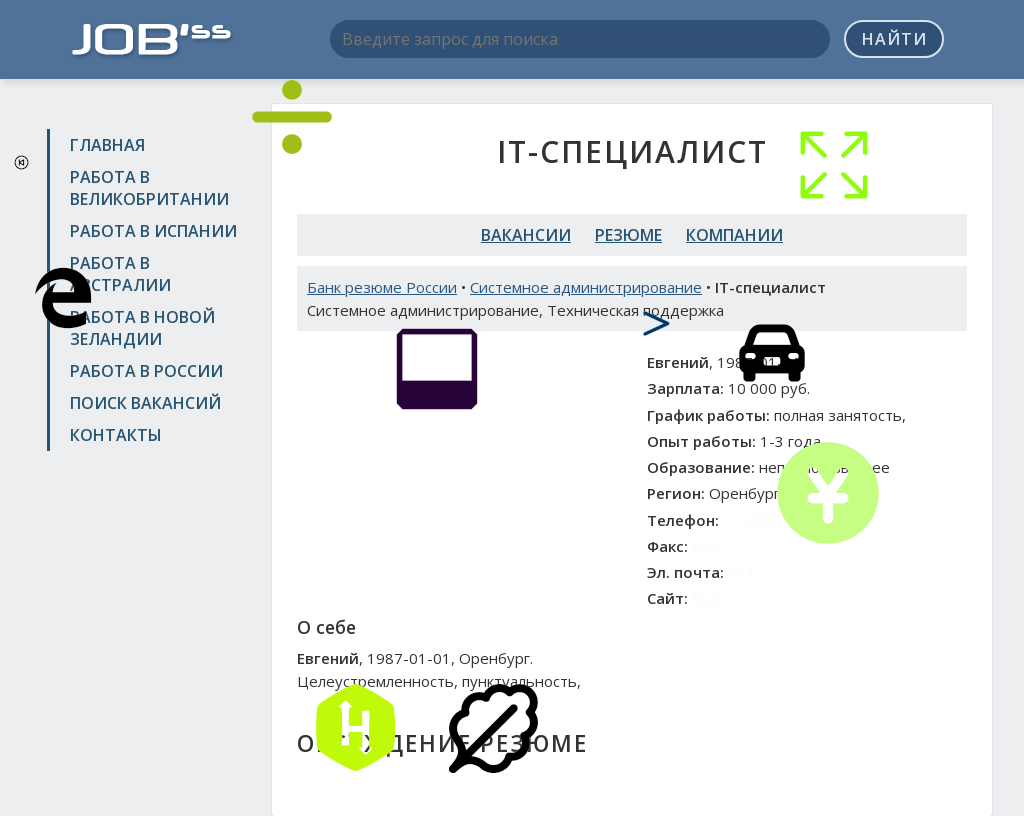 This screenshot has height=816, width=1024. Describe the element at coordinates (655, 323) in the screenshot. I see `navigate to the next item or page` at that location.